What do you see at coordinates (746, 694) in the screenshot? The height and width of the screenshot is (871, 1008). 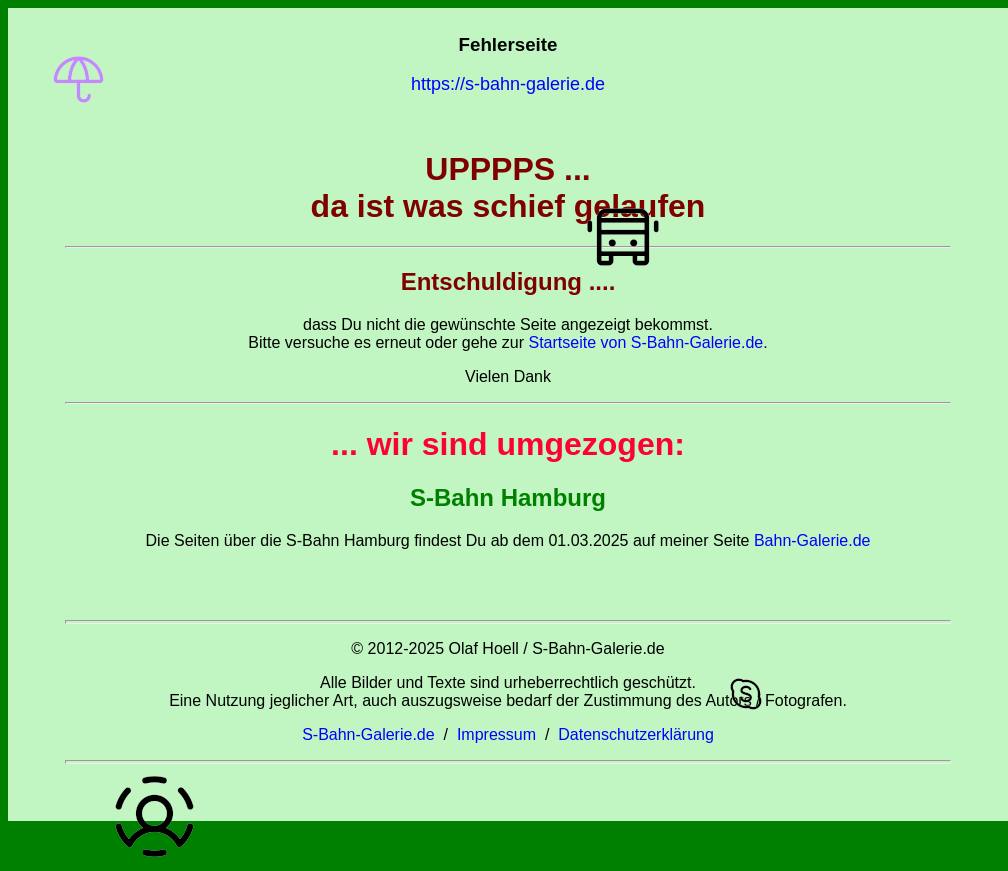 I see `open Skype app` at bounding box center [746, 694].